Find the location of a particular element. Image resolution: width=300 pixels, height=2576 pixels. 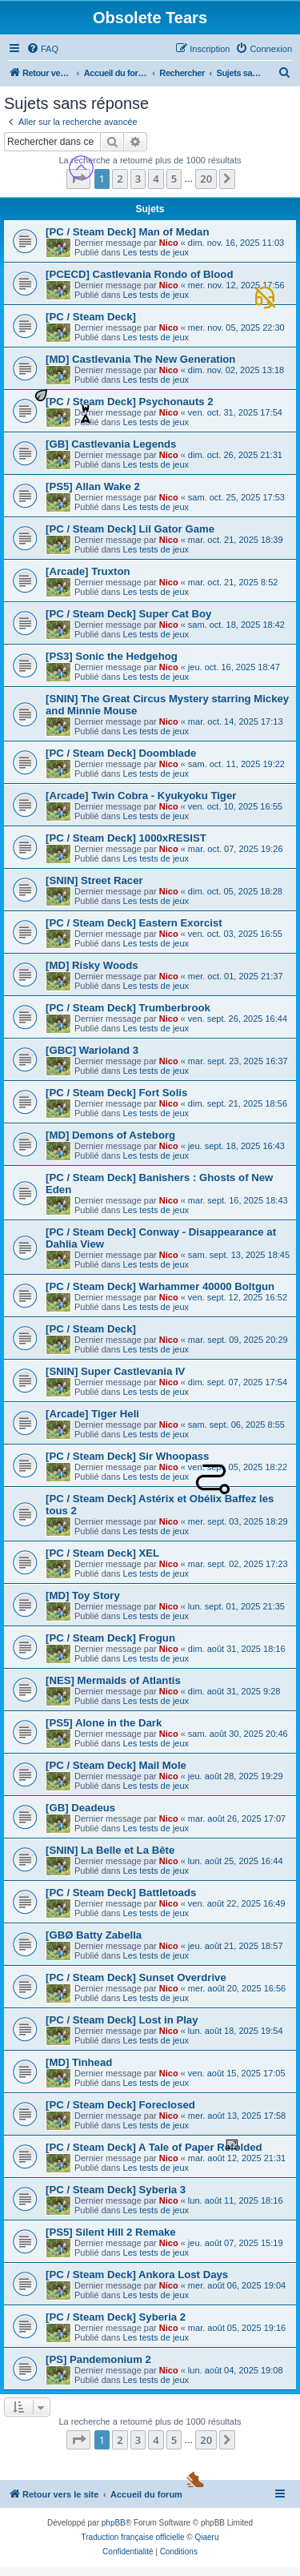

navigate west is located at coordinates (86, 414).